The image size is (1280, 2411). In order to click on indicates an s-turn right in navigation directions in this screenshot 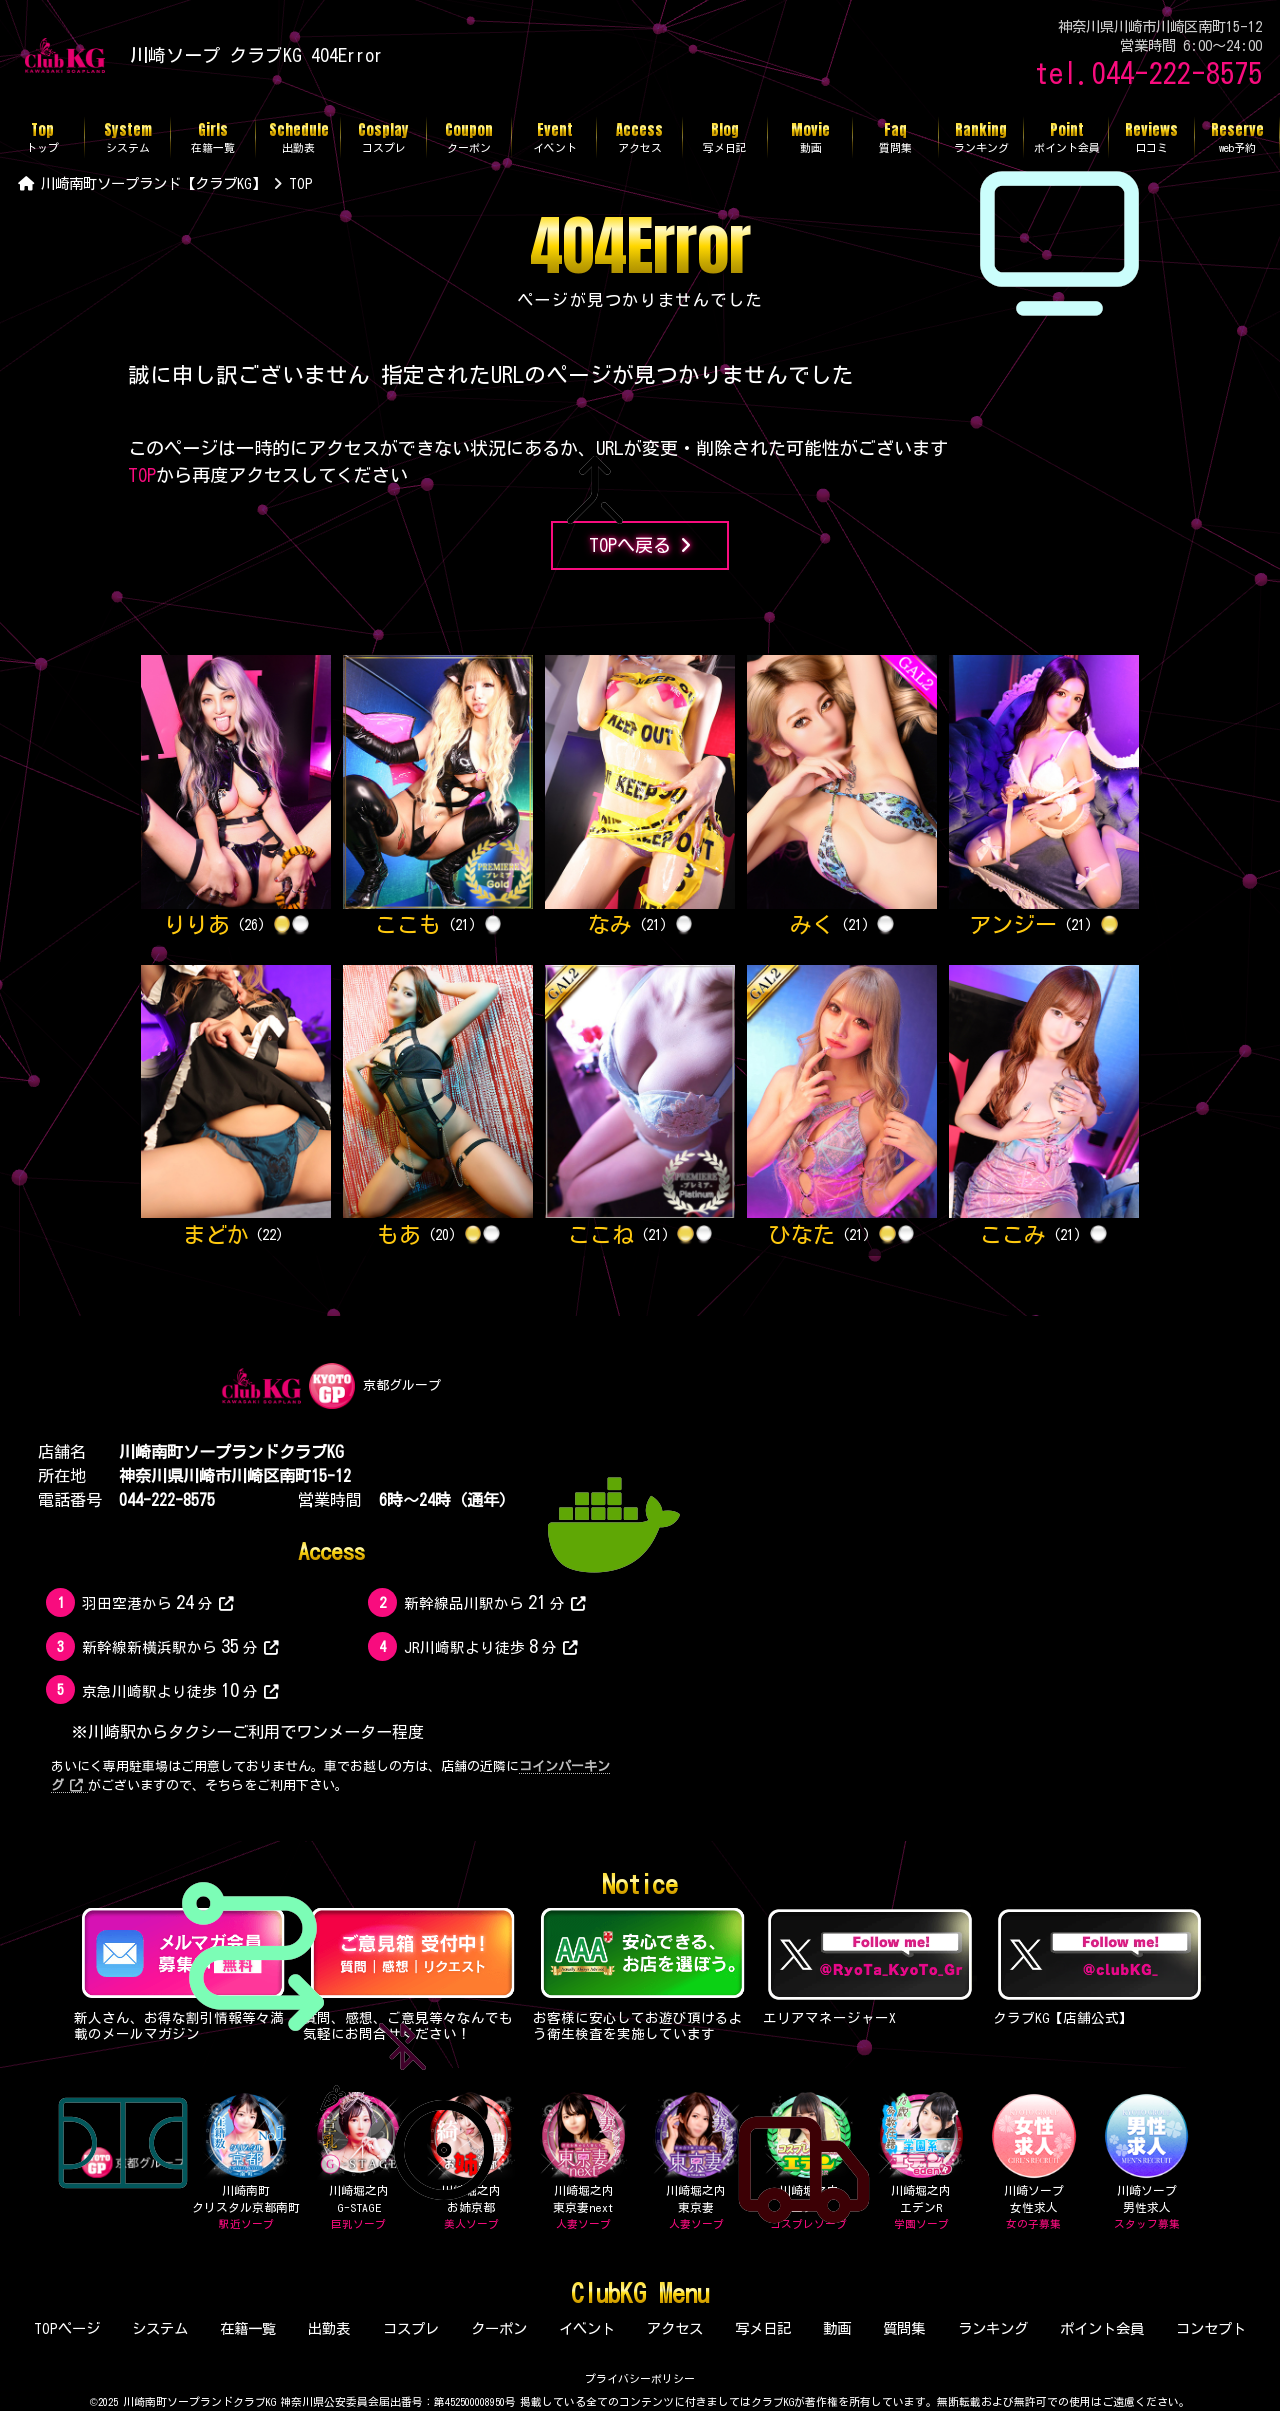, I will do `click(253, 1953)`.